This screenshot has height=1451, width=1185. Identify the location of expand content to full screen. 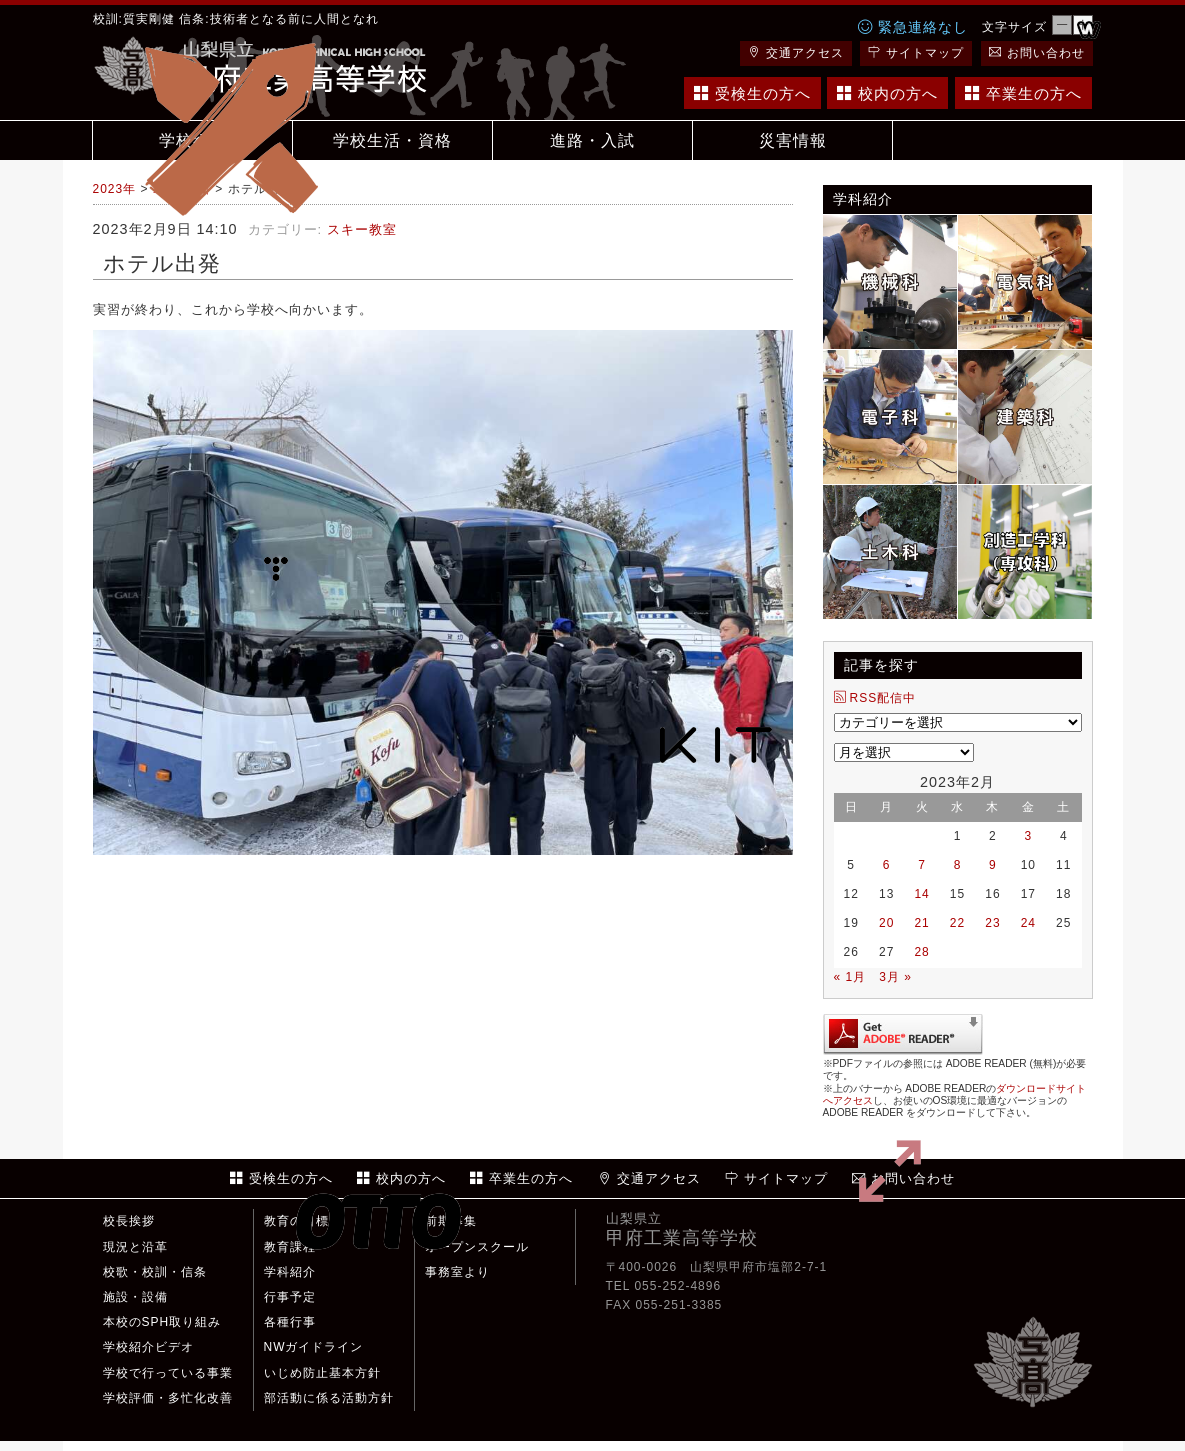
(890, 1171).